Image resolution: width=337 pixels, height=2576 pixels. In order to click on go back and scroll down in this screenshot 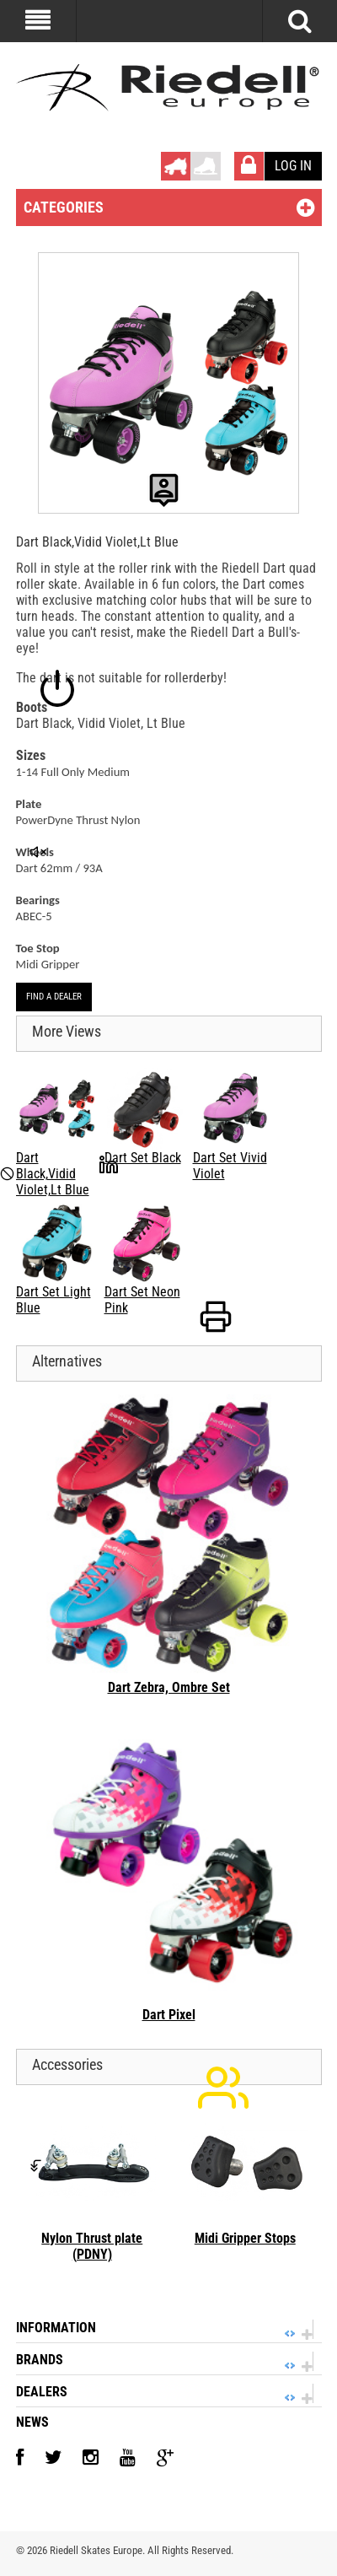, I will do `click(36, 2166)`.